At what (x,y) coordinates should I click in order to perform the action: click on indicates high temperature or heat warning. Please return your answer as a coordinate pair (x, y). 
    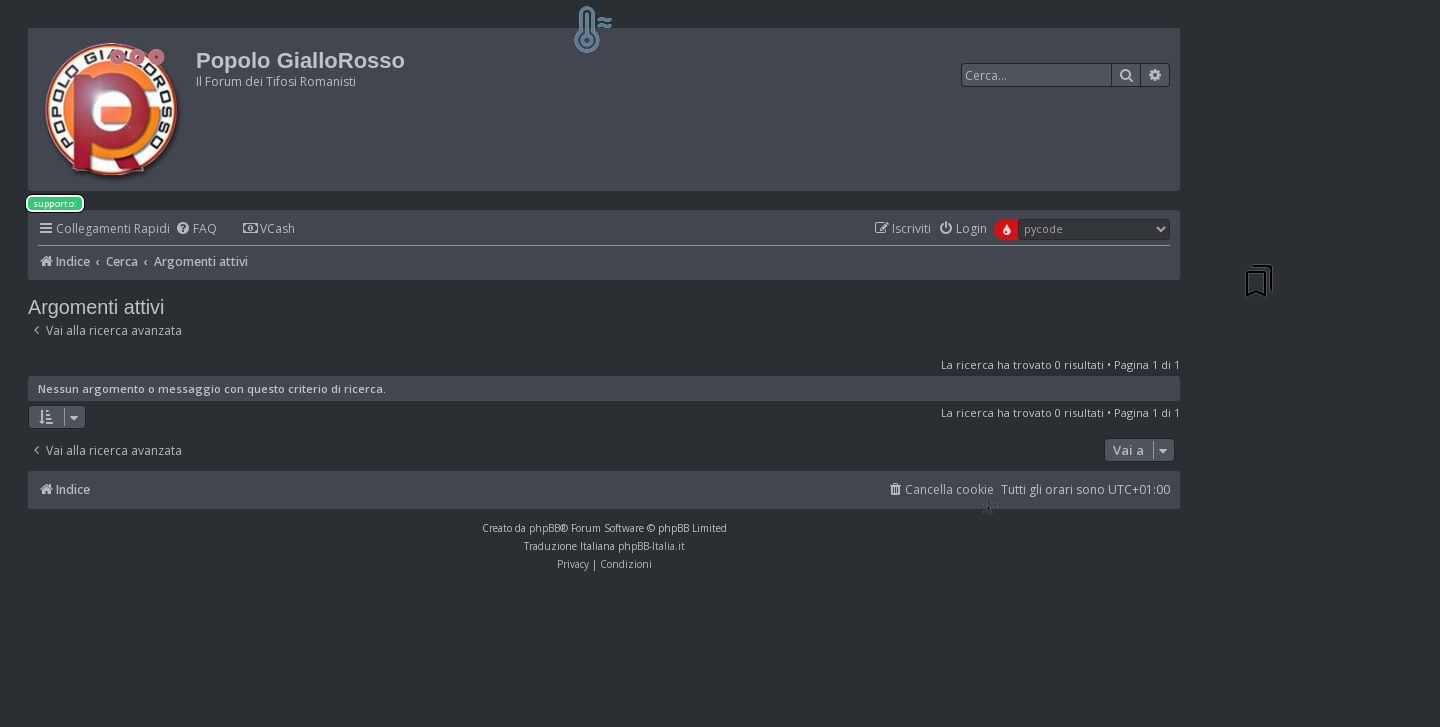
    Looking at the image, I should click on (588, 29).